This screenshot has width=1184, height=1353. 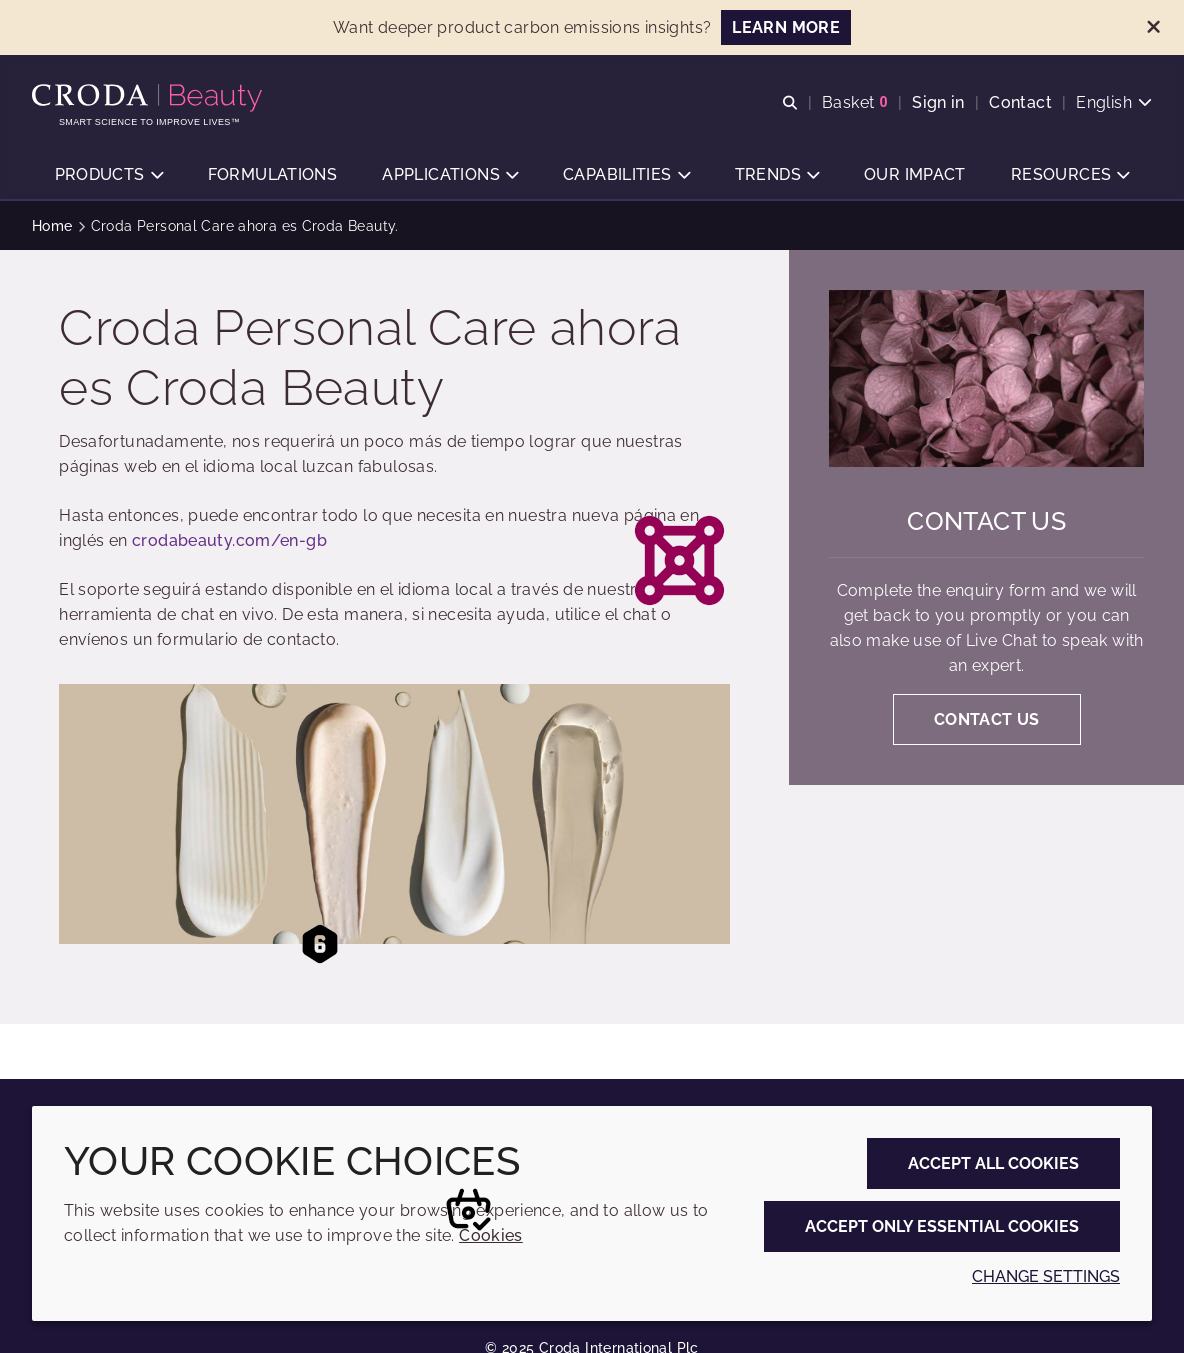 What do you see at coordinates (320, 944) in the screenshot?
I see `indicates step 6 in a multi-step process` at bounding box center [320, 944].